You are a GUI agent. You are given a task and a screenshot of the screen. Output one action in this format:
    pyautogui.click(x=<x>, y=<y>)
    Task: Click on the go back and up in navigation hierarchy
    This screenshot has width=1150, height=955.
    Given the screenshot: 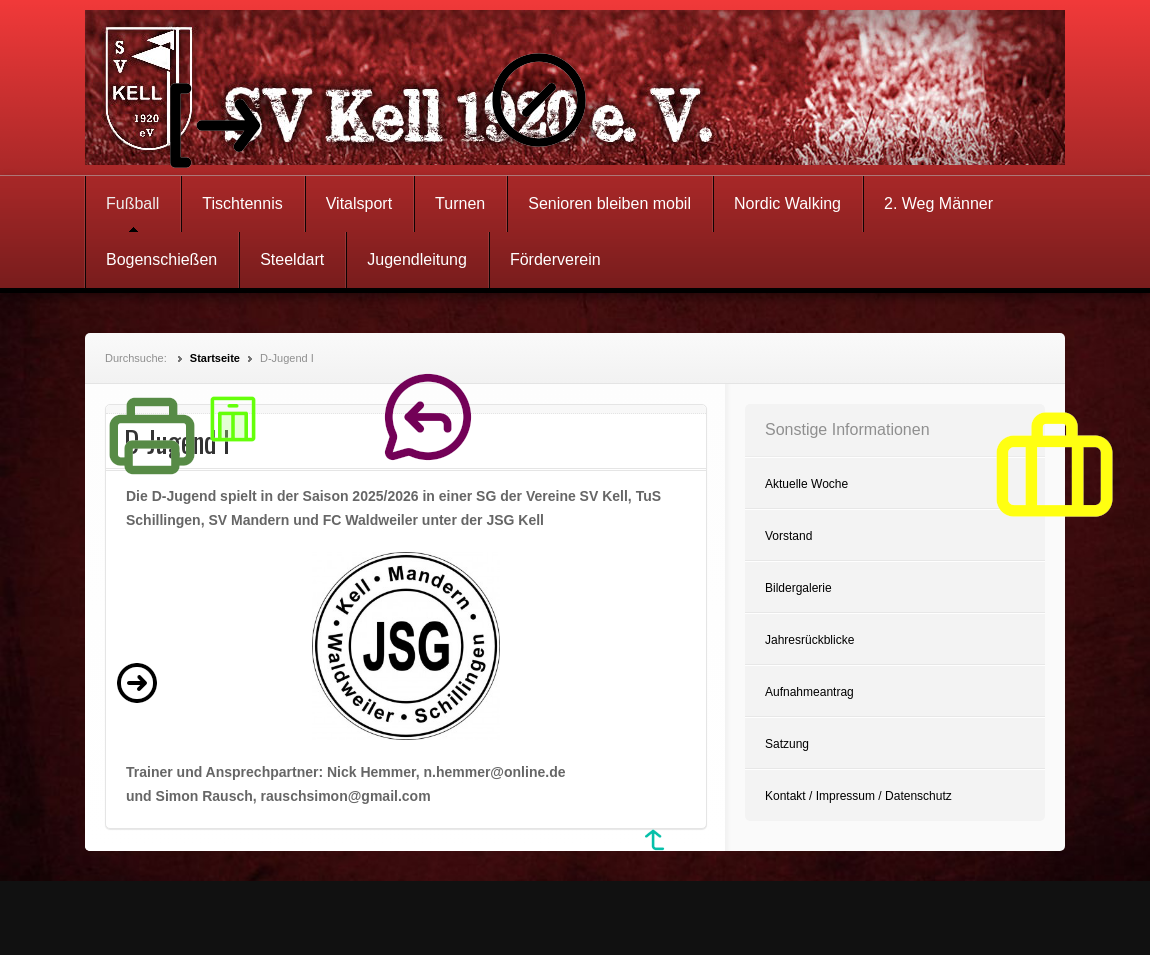 What is the action you would take?
    pyautogui.click(x=654, y=840)
    